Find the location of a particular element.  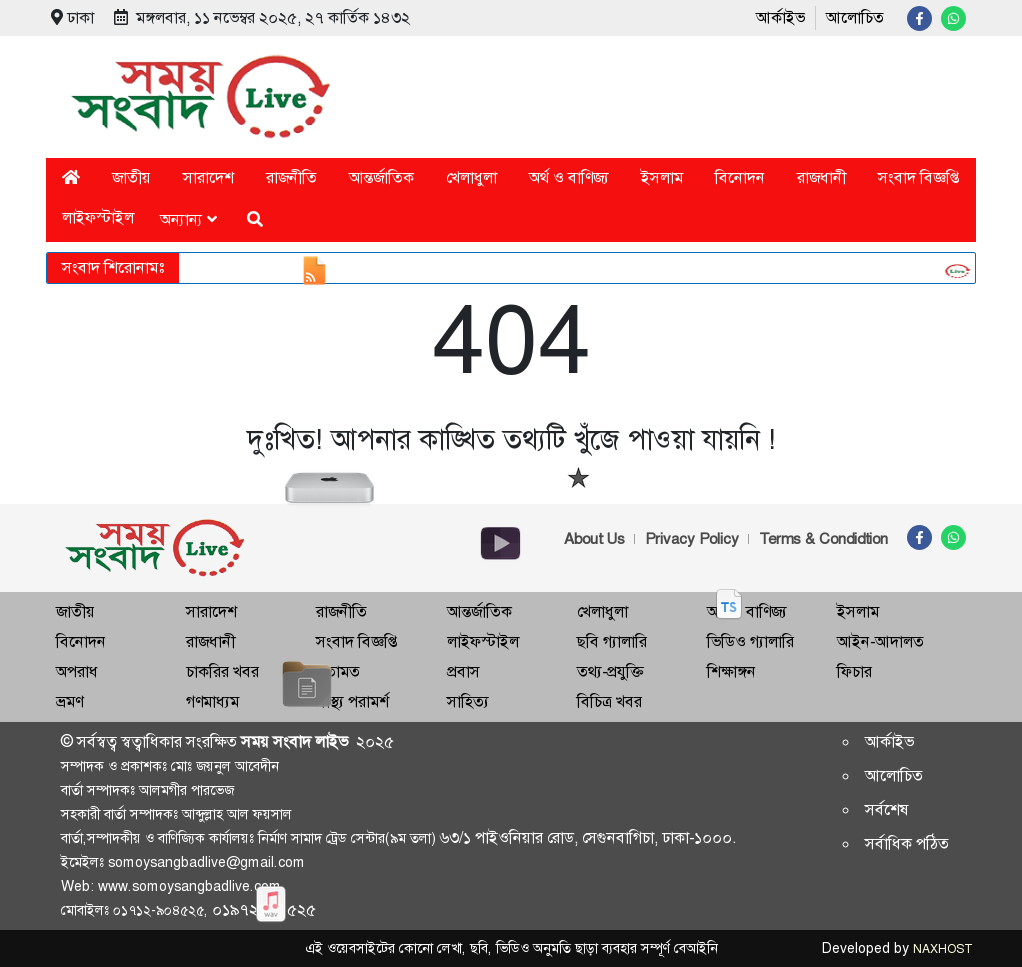

view VIP or important contacts in mail is located at coordinates (578, 477).